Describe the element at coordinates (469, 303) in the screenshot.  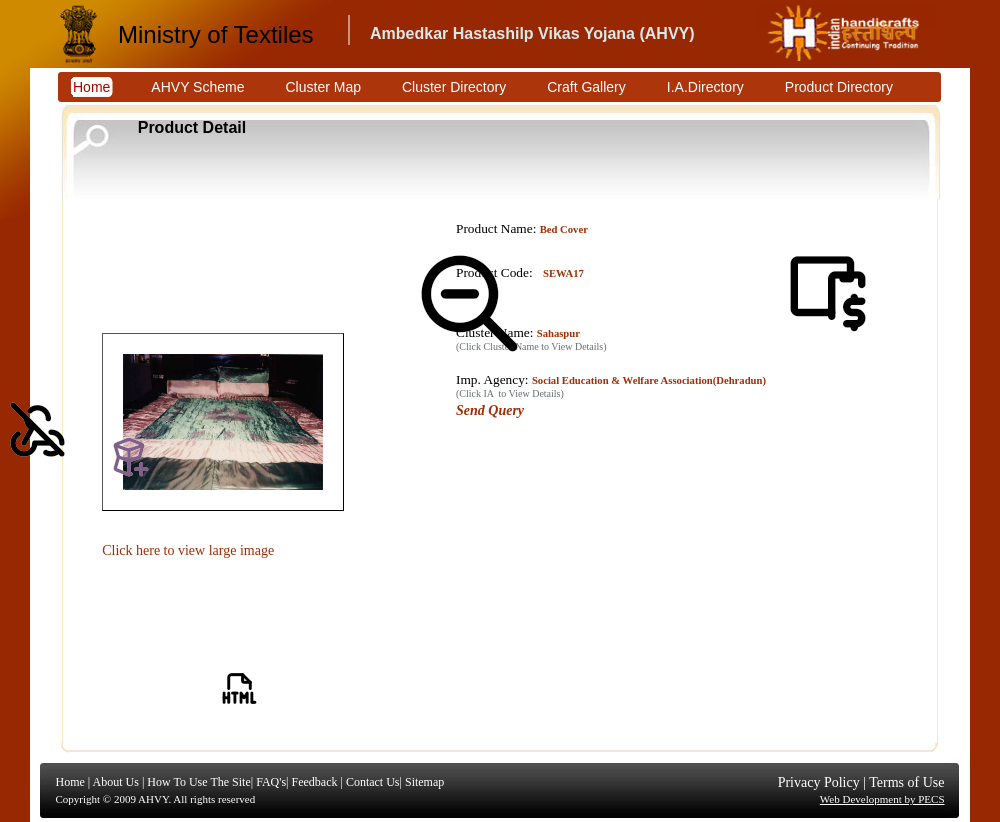
I see `zoom out to see more content` at that location.